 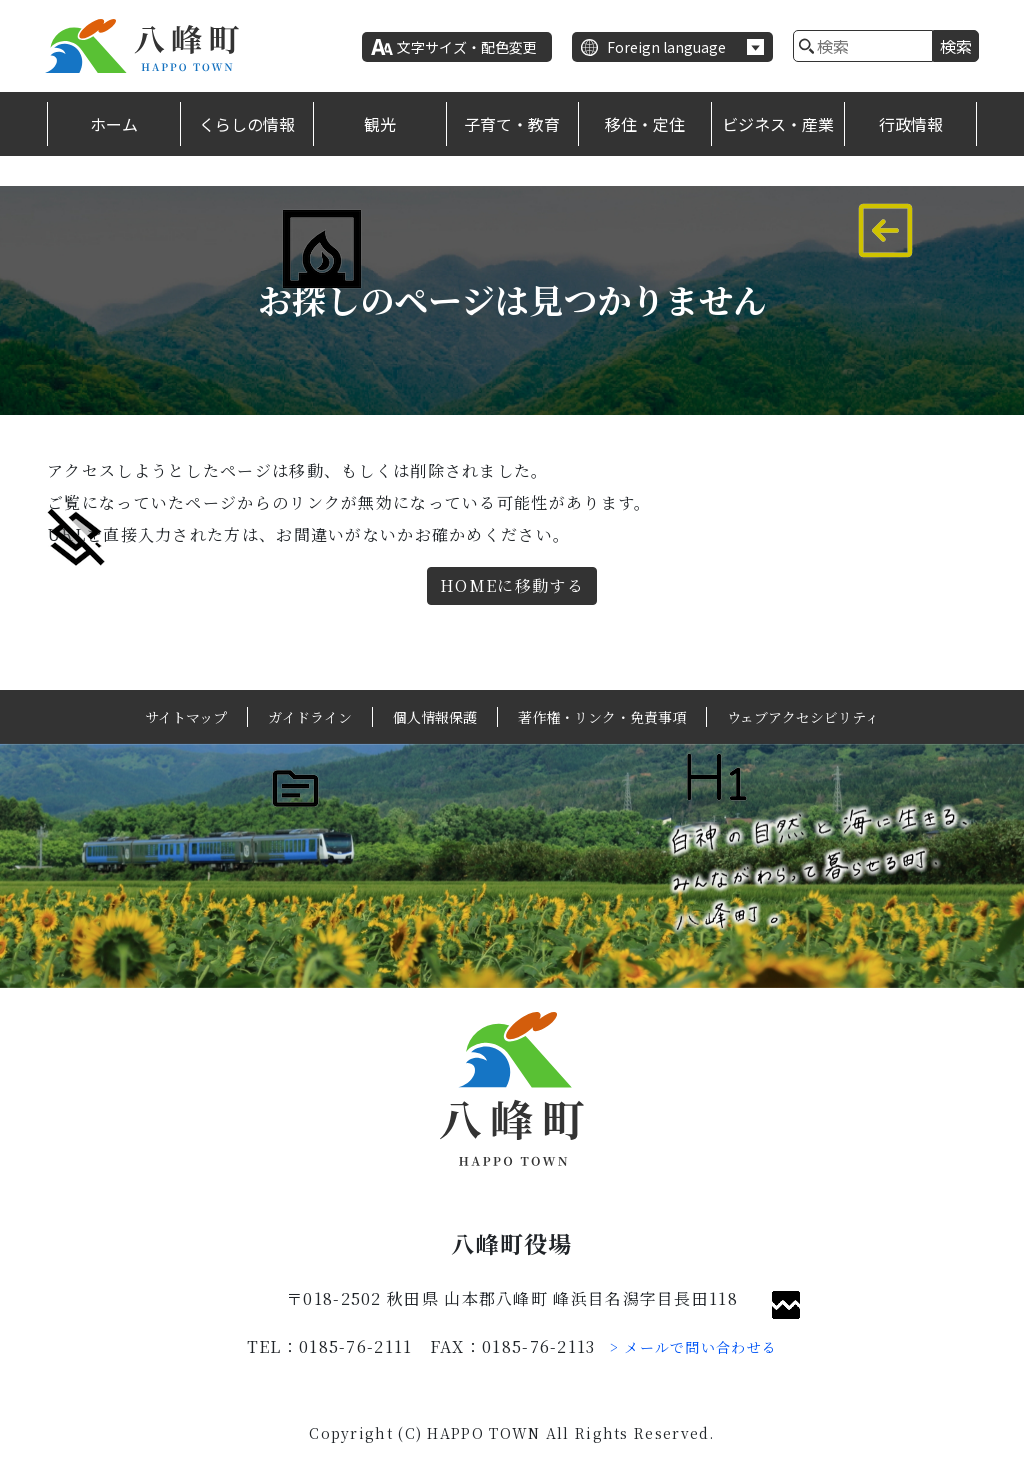 What do you see at coordinates (295, 788) in the screenshot?
I see `access source files or documents` at bounding box center [295, 788].